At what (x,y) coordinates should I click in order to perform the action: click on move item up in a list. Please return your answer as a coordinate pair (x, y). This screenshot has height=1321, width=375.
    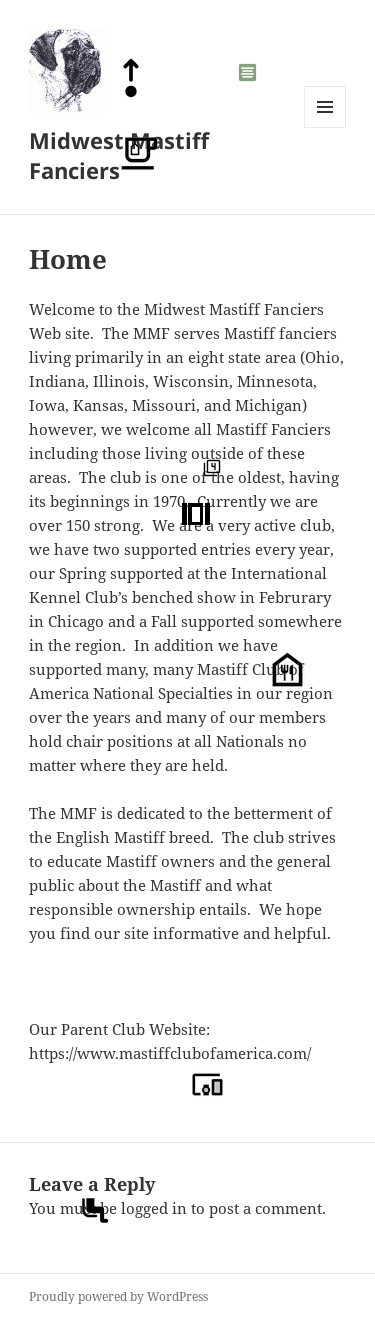
    Looking at the image, I should click on (131, 78).